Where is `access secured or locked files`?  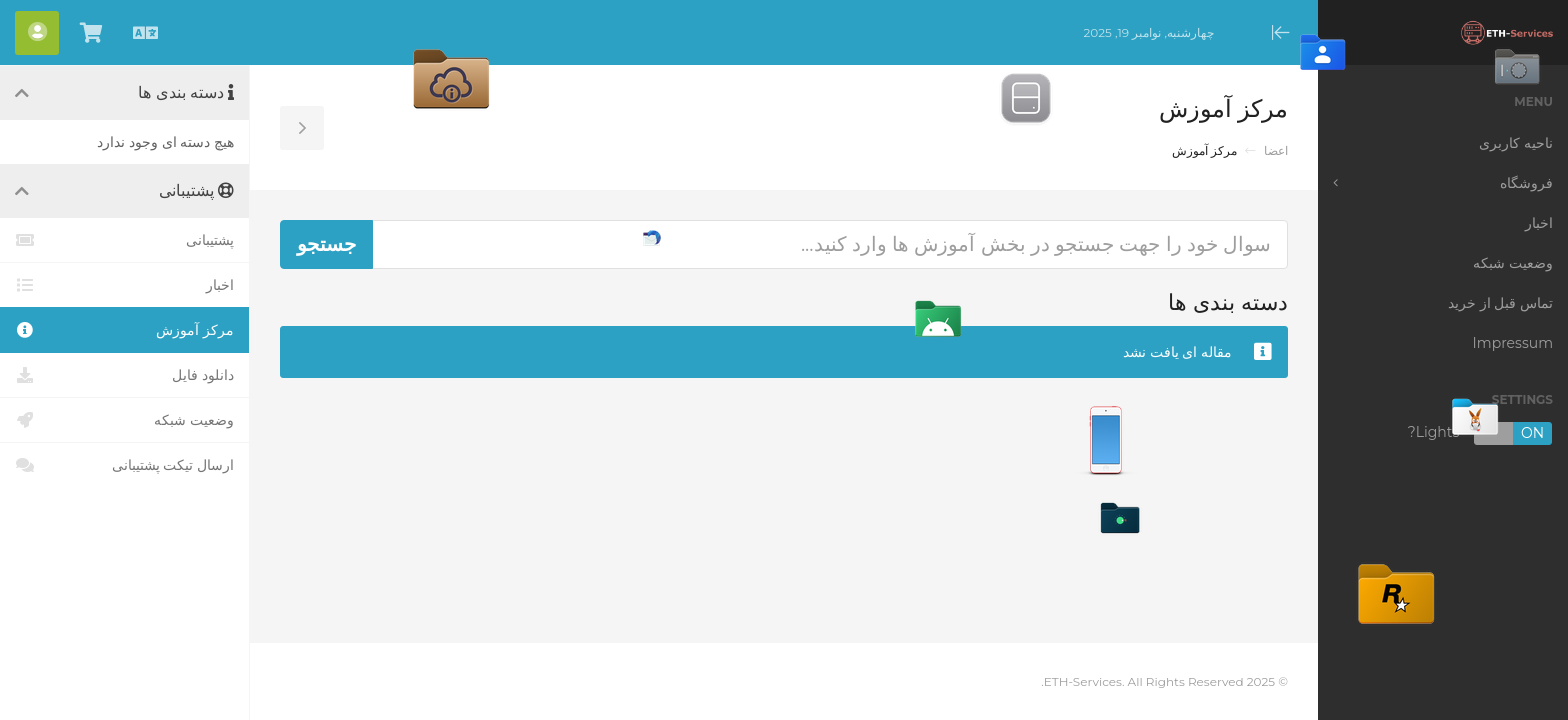
access secured or locked files is located at coordinates (1517, 68).